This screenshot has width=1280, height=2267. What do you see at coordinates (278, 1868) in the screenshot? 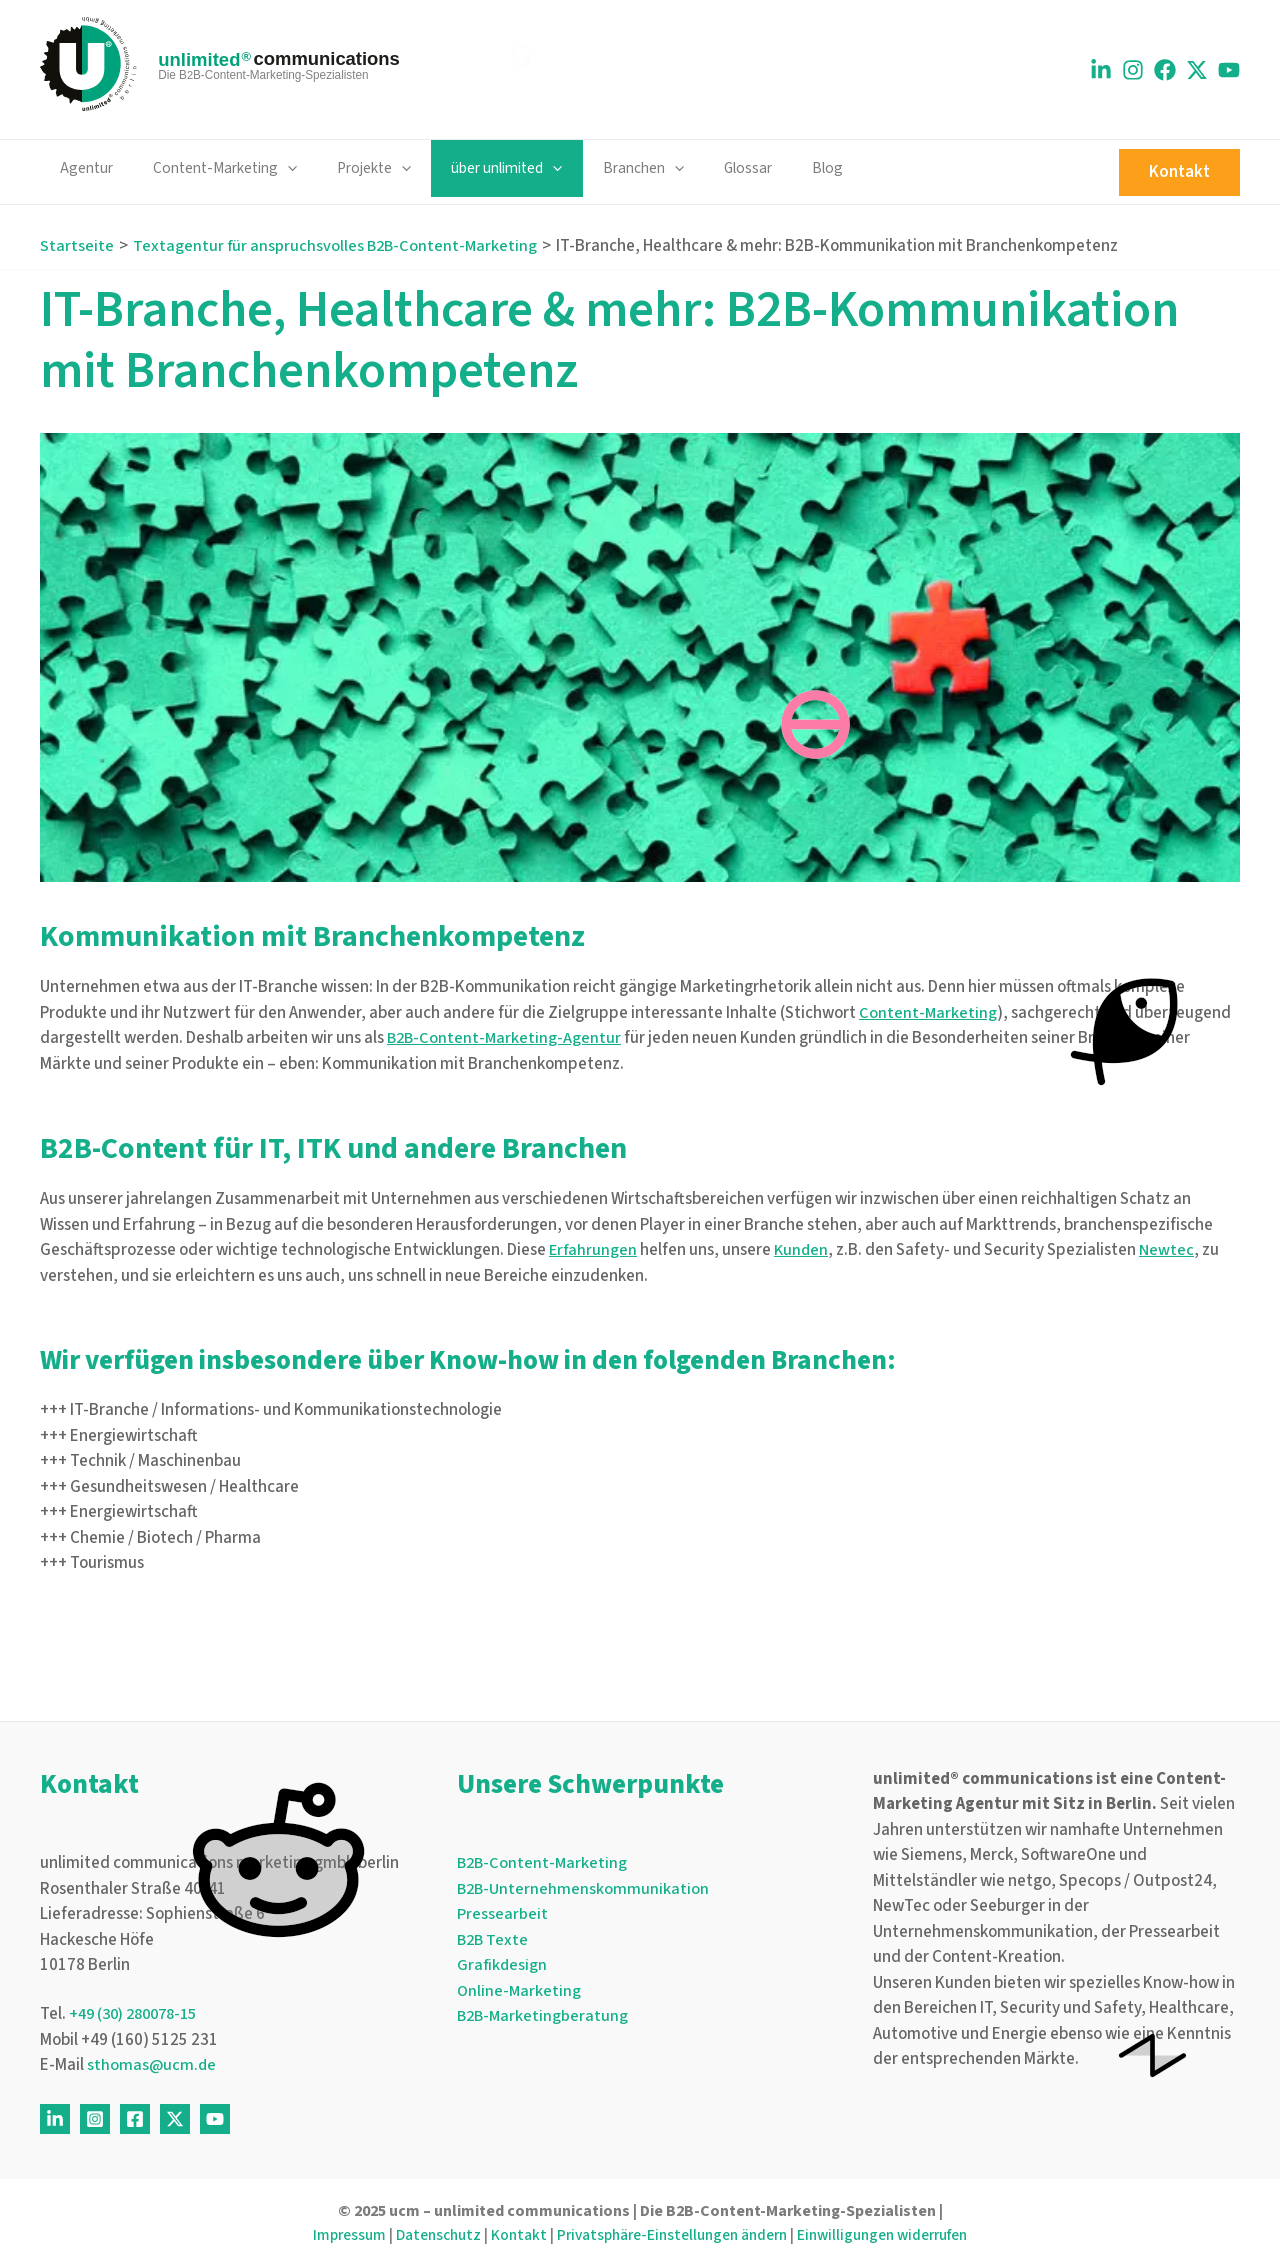
I see `open the Reddit app` at bounding box center [278, 1868].